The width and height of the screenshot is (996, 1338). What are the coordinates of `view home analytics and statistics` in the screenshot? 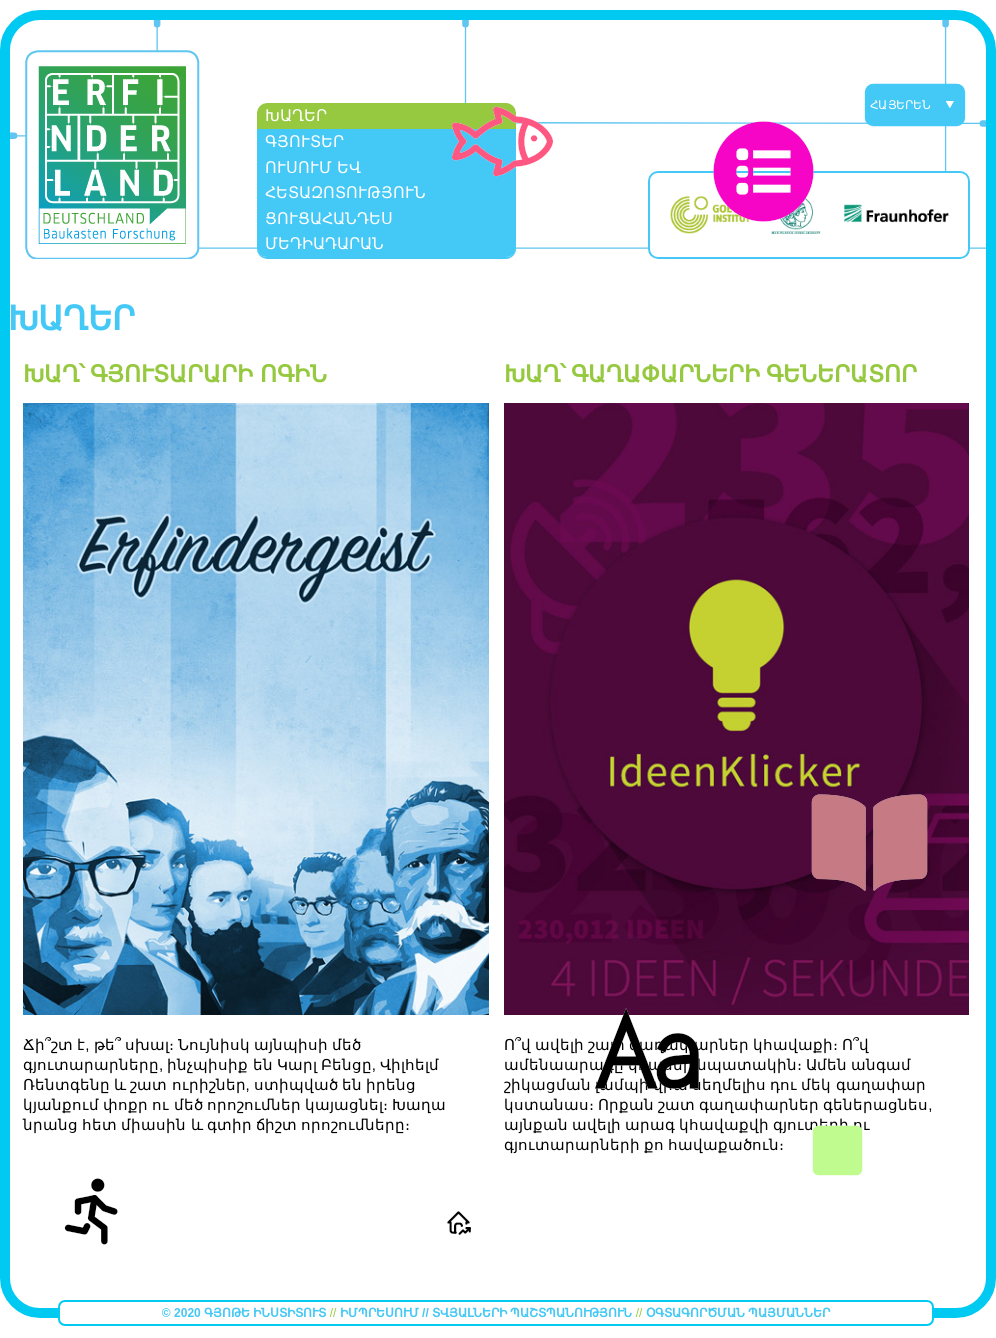 It's located at (458, 1222).